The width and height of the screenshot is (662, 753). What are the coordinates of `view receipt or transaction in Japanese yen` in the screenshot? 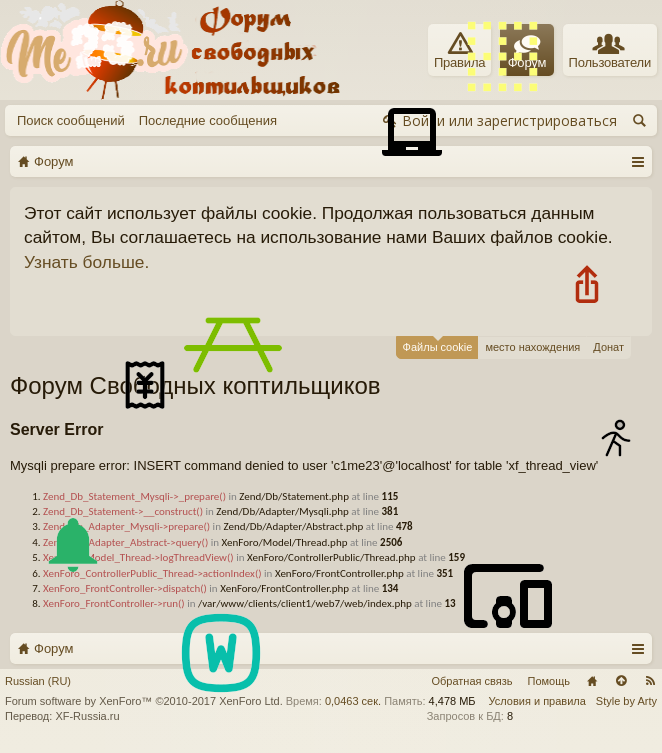 It's located at (145, 385).